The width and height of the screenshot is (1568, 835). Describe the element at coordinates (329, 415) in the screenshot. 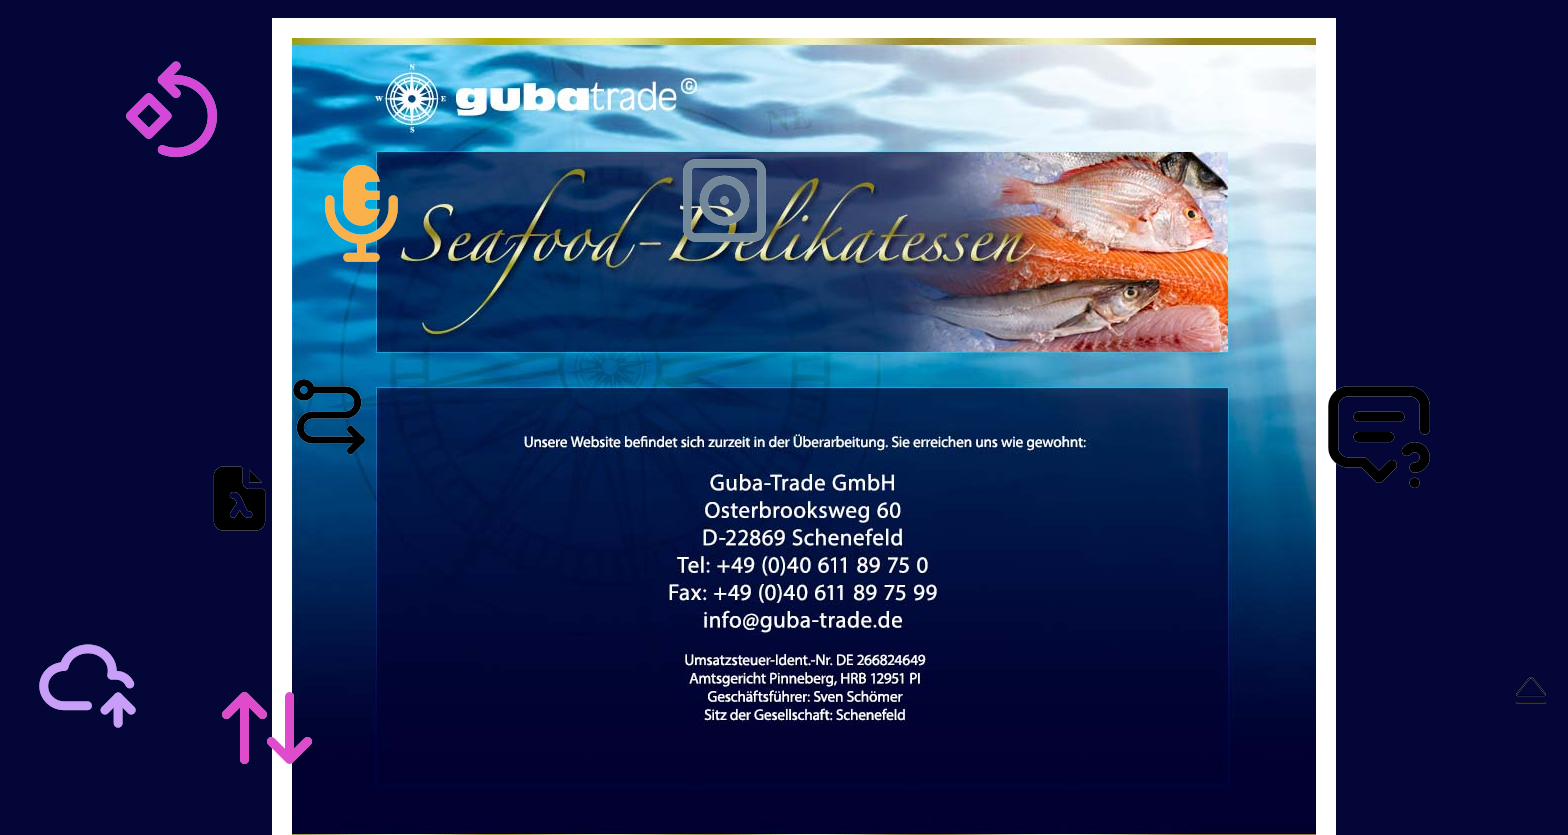

I see `indicates an s-turn right in navigation directions` at that location.